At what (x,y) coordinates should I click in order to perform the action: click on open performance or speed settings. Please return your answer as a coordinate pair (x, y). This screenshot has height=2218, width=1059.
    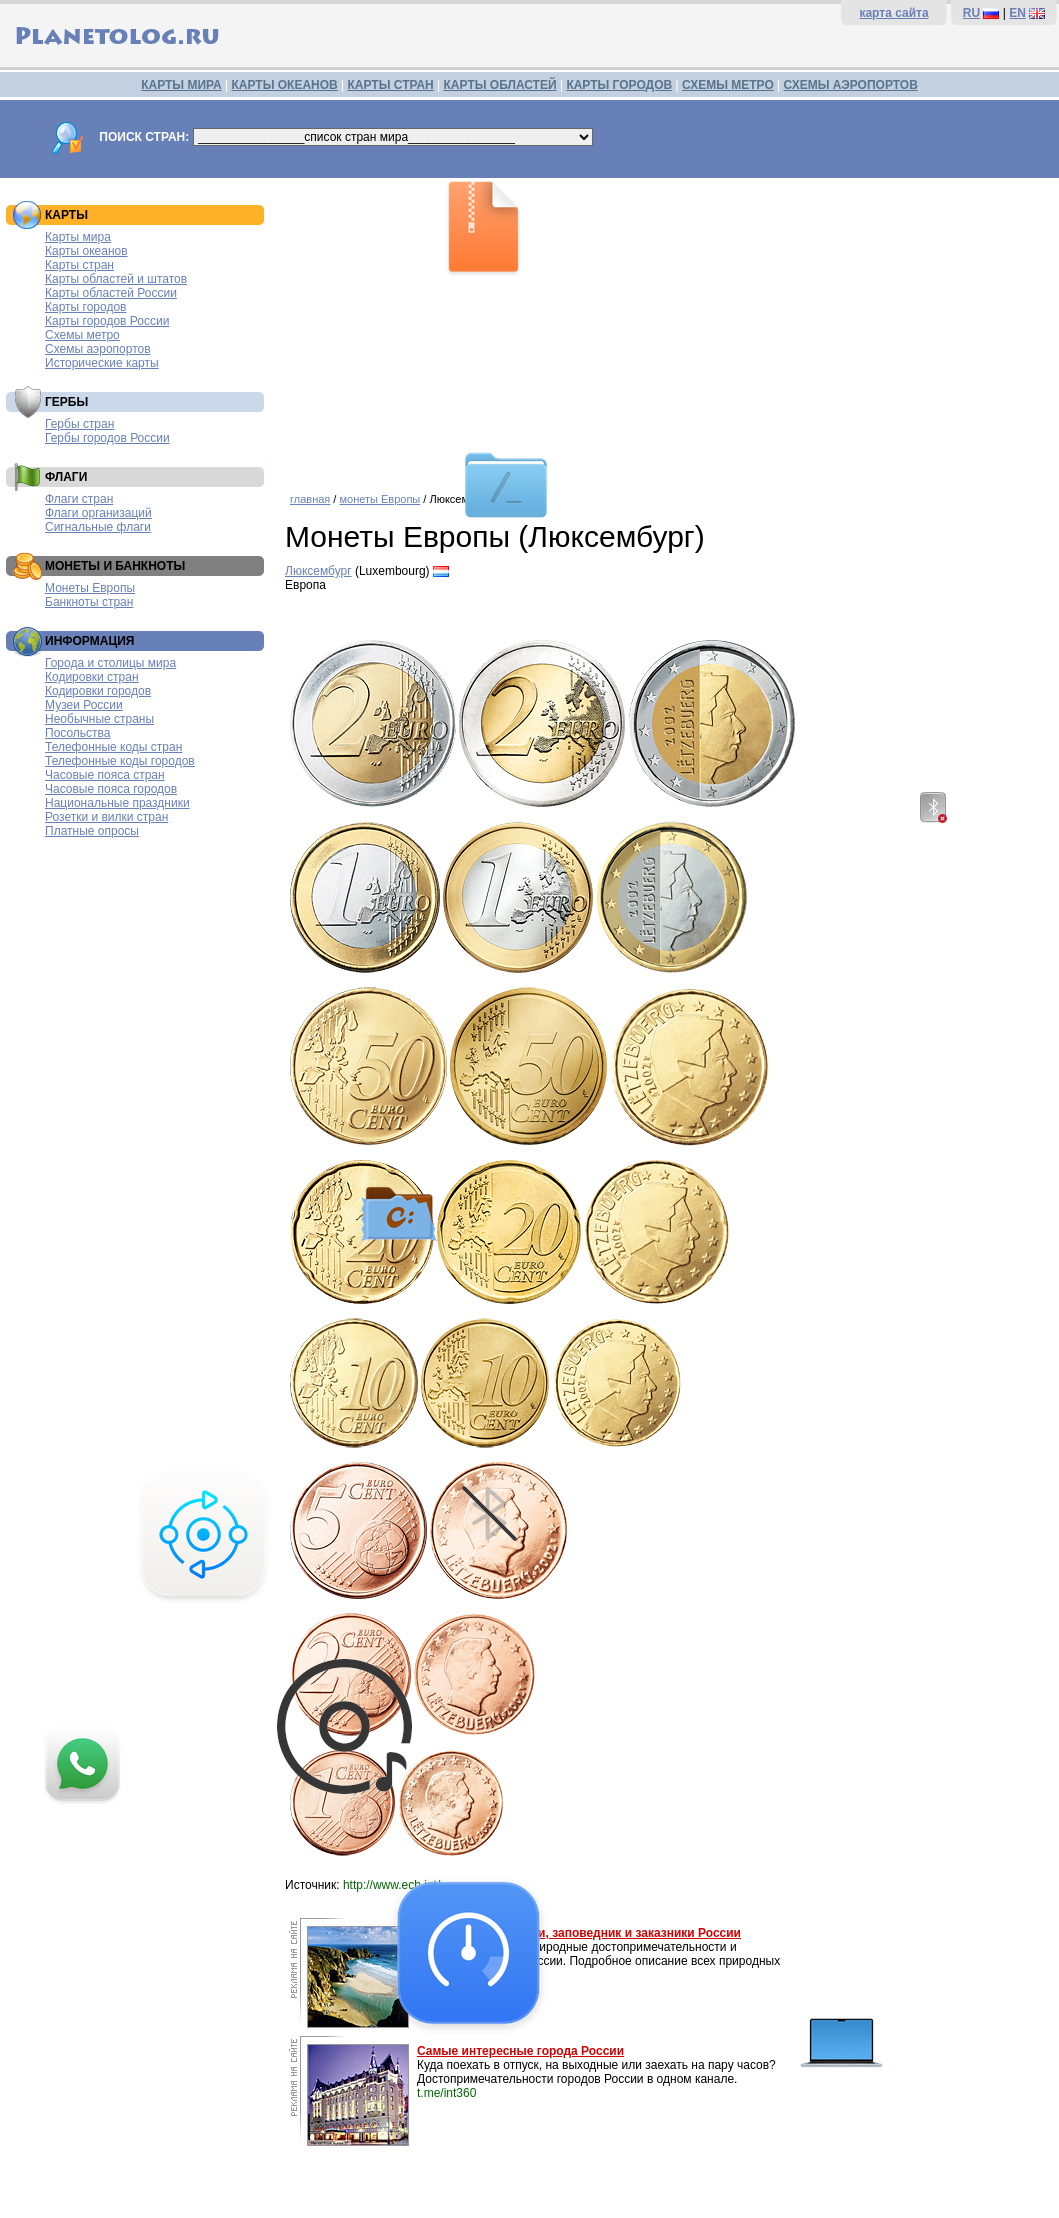
    Looking at the image, I should click on (468, 1955).